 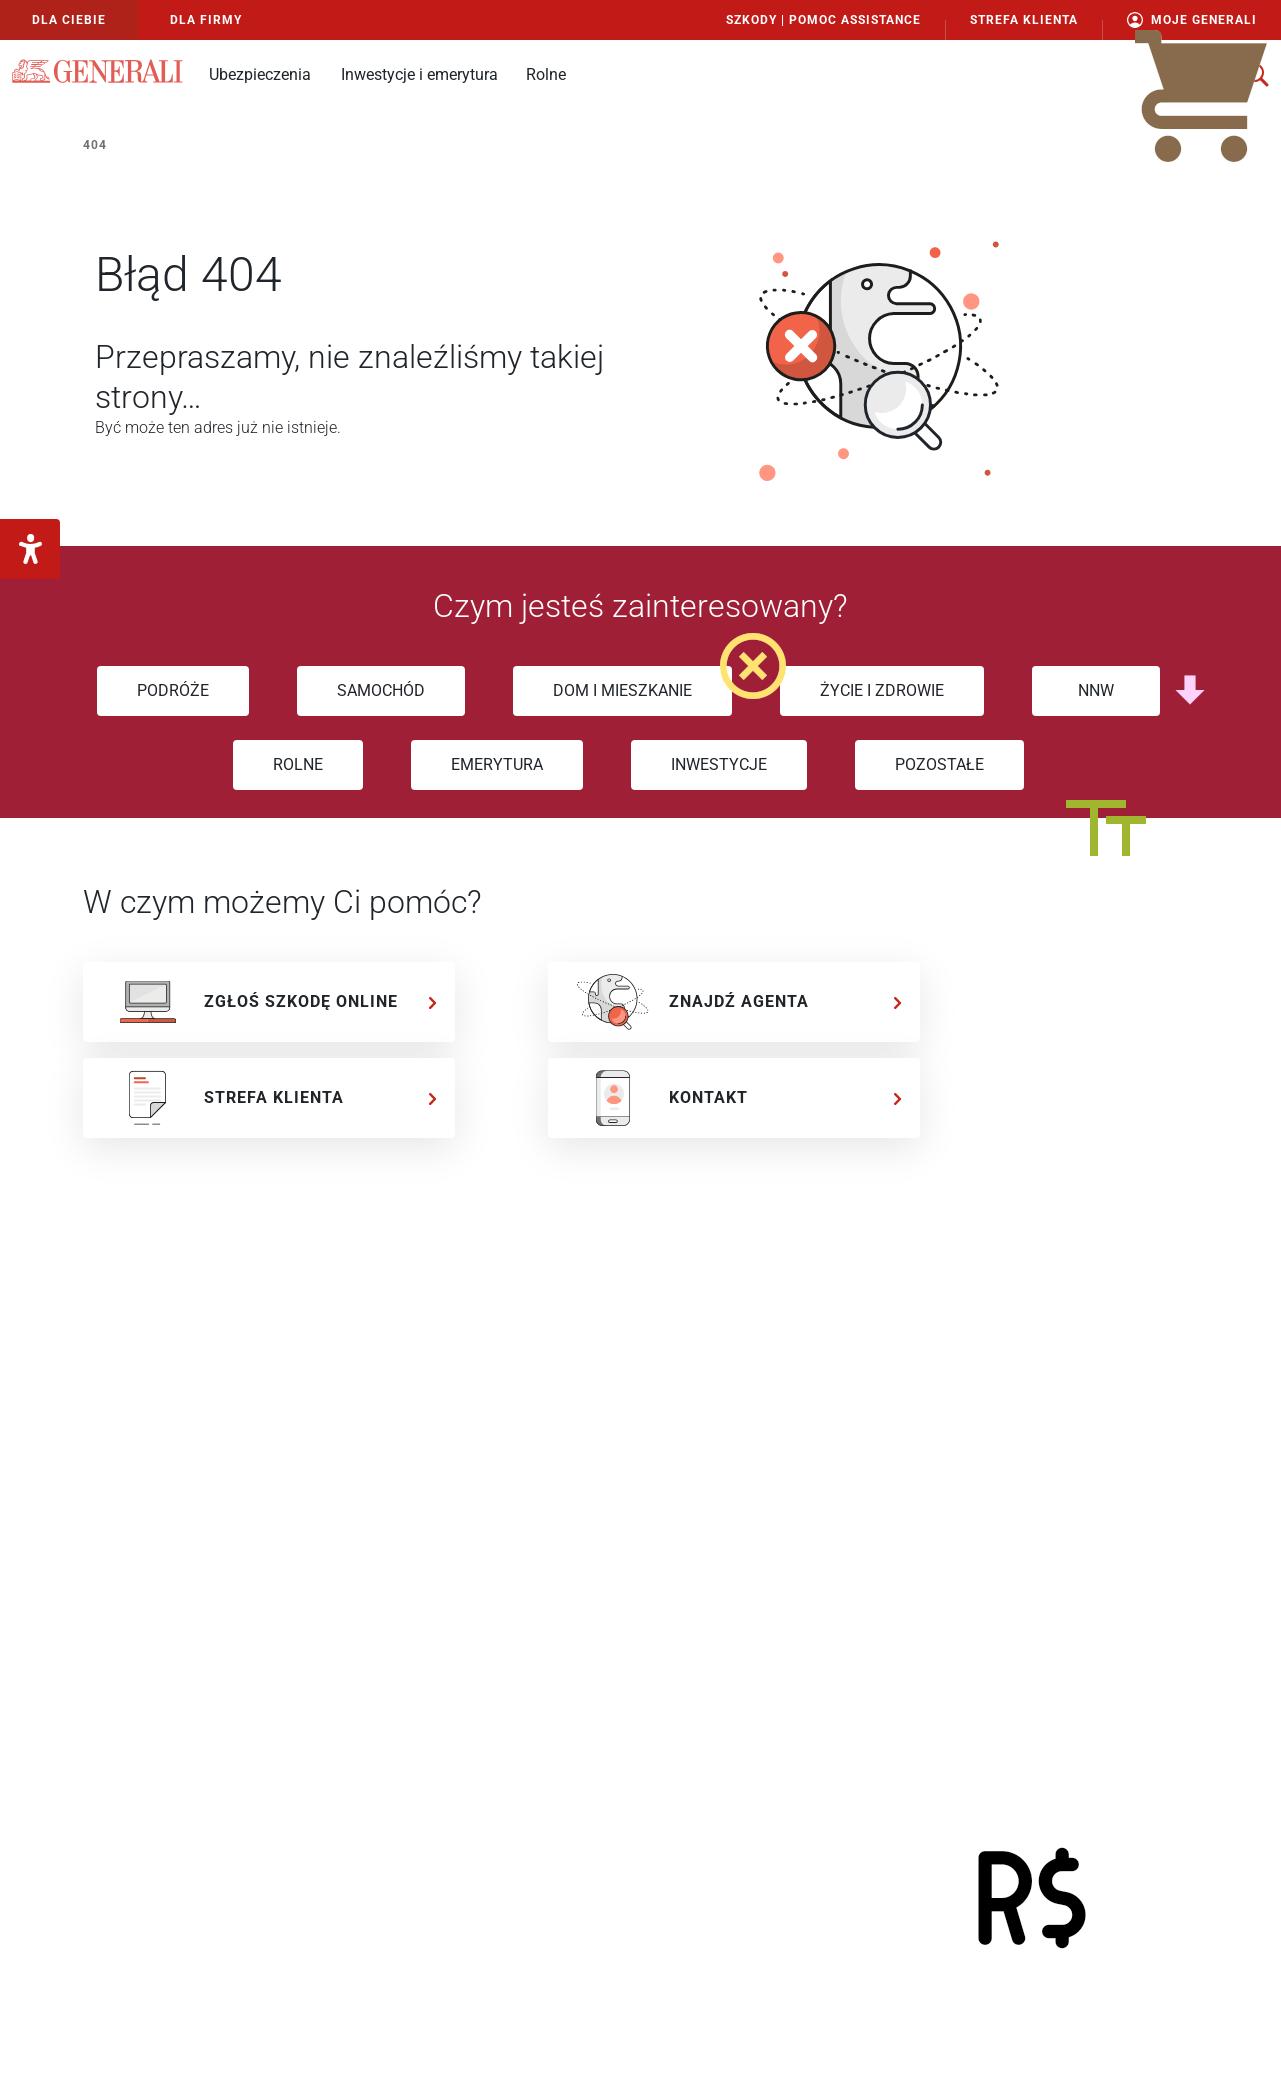 What do you see at coordinates (753, 666) in the screenshot?
I see `close the current window or dialog` at bounding box center [753, 666].